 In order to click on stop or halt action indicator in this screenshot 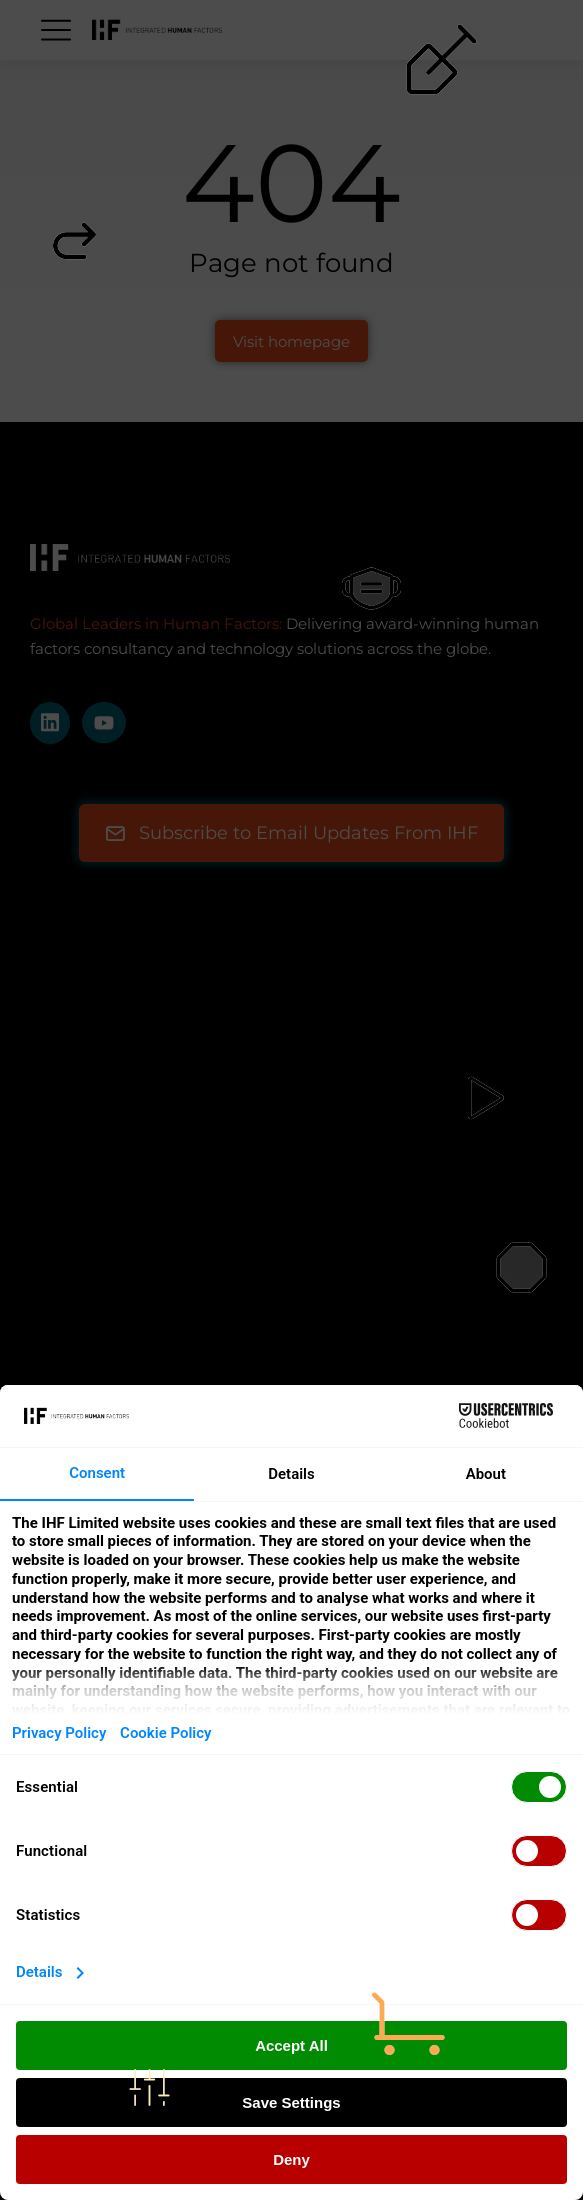, I will do `click(521, 1267)`.